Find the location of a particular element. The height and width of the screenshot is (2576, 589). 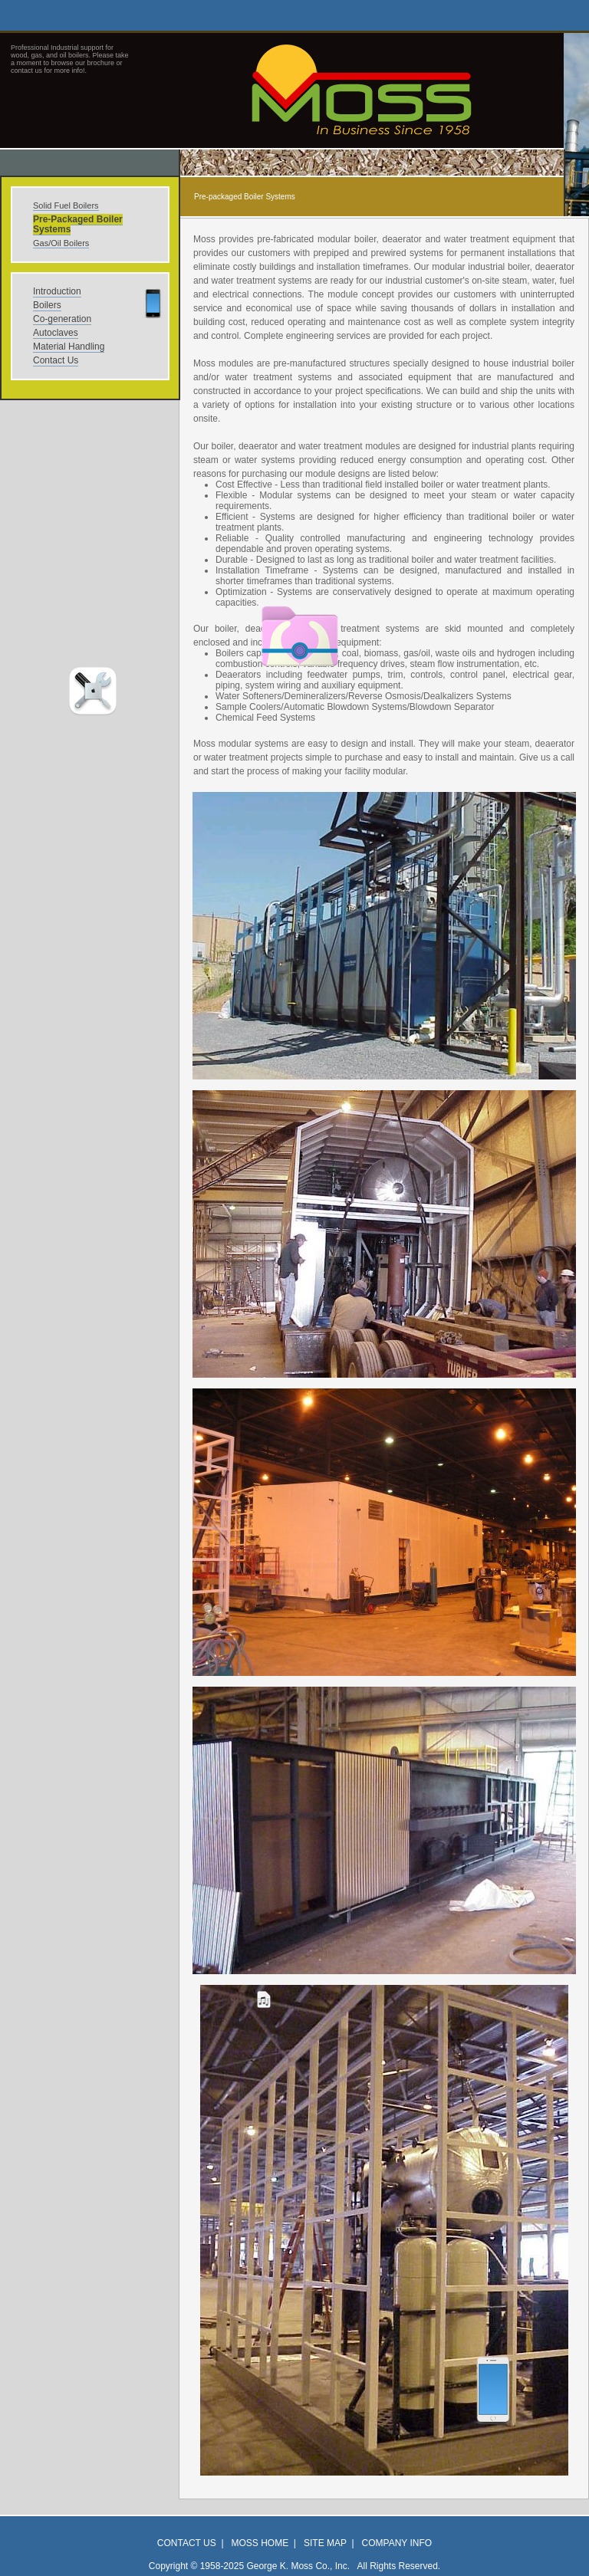

represents a connected iPhone device is located at coordinates (493, 2390).